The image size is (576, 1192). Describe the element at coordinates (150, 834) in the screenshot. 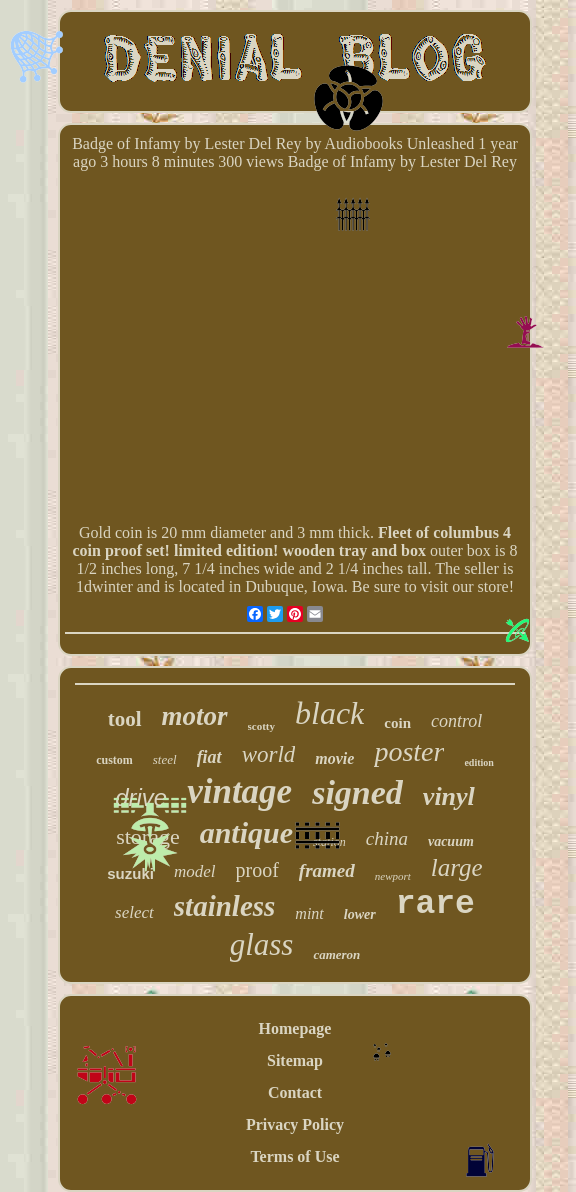

I see `access satellite communication features` at that location.